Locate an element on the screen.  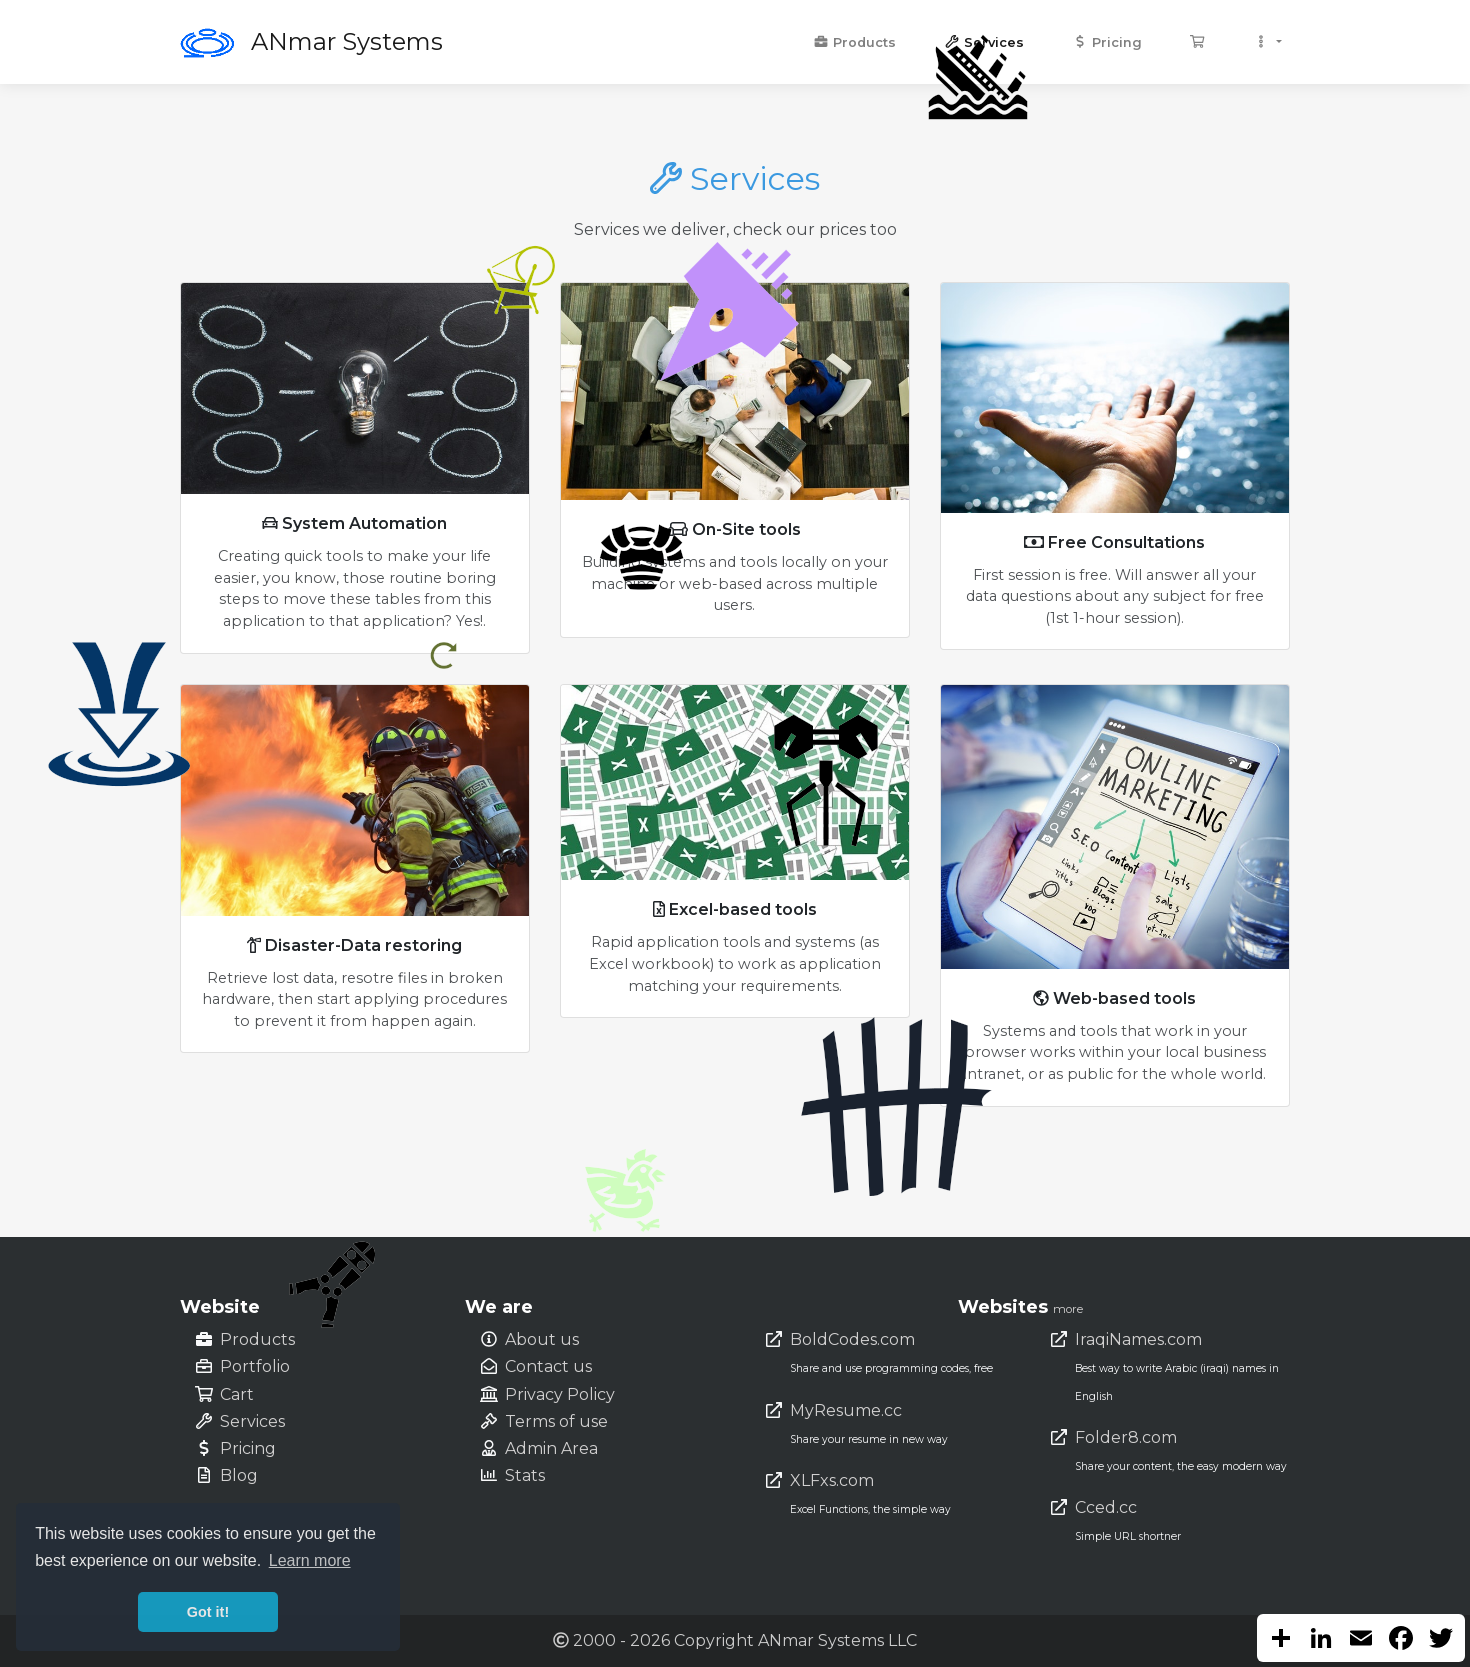
deploy nano-bot units is located at coordinates (826, 781).